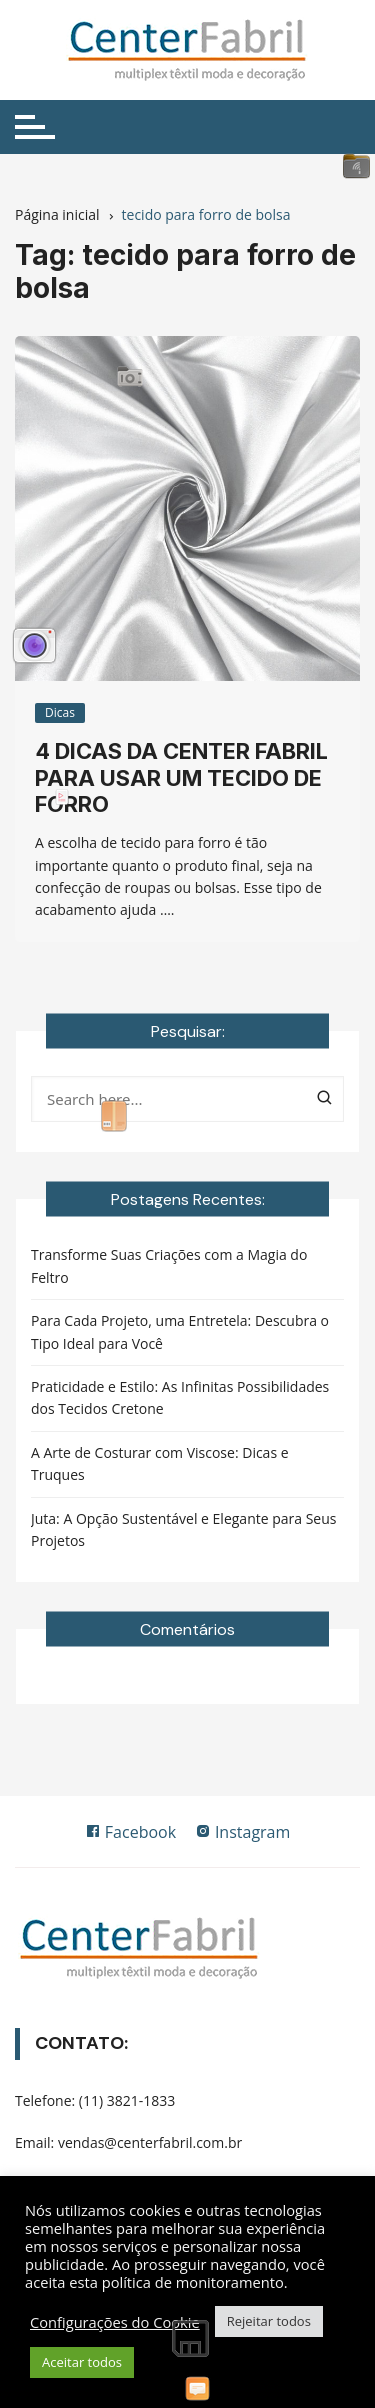  What do you see at coordinates (197, 2388) in the screenshot?
I see `open internet chat application` at bounding box center [197, 2388].